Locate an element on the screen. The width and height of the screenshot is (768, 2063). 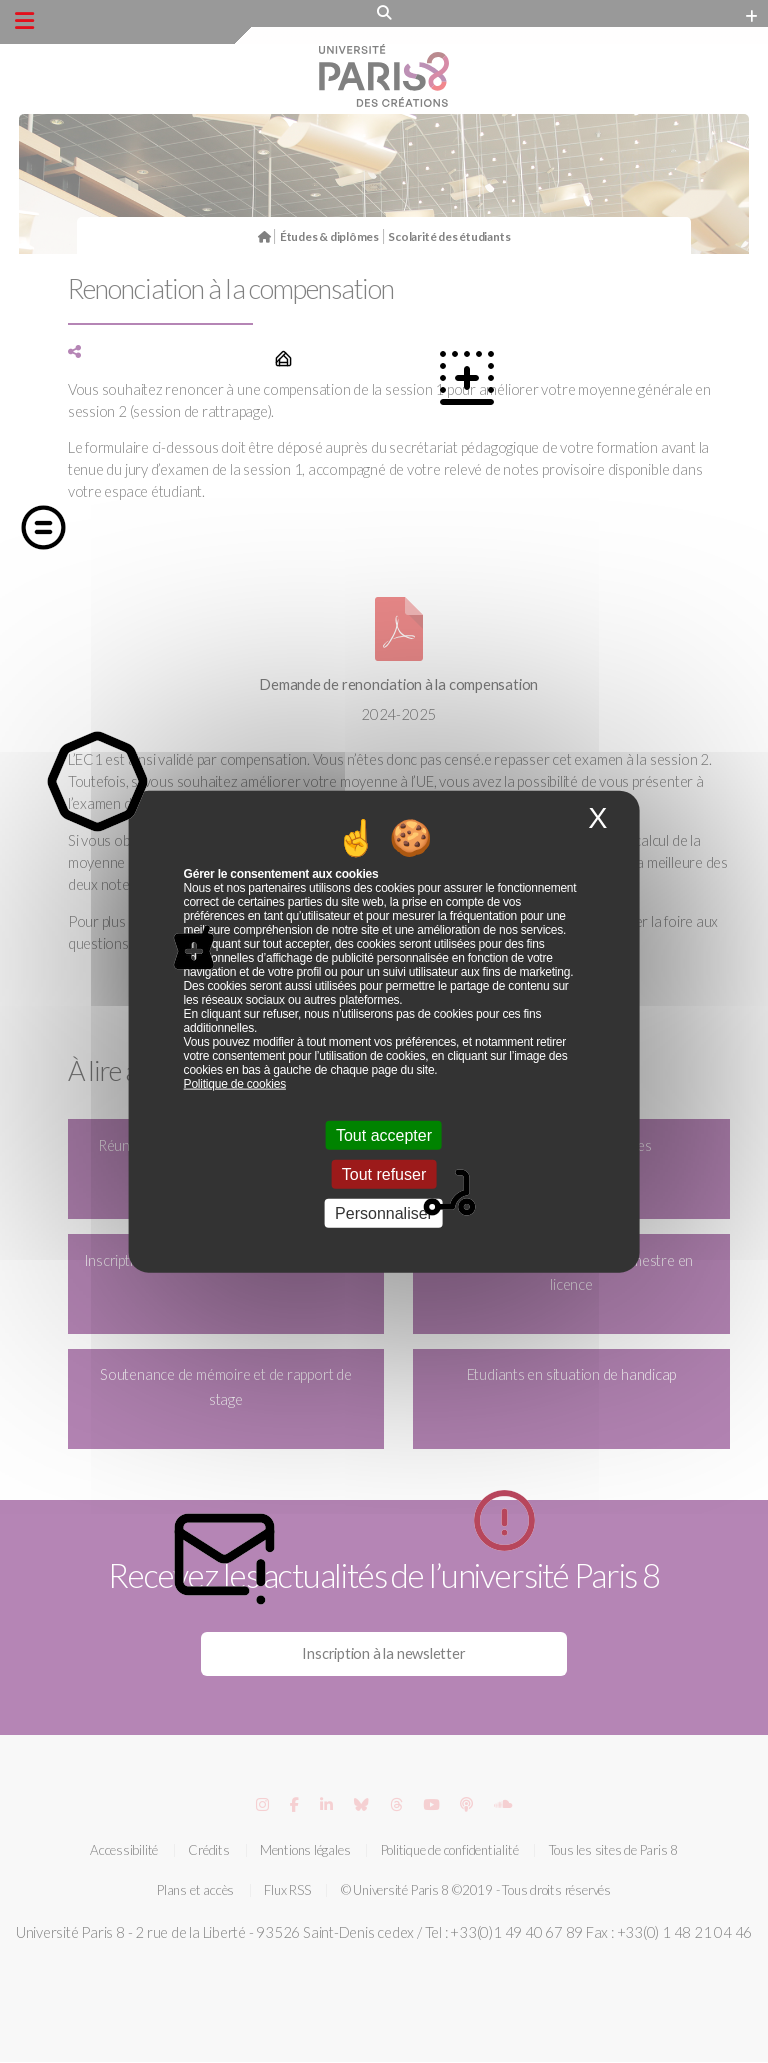
indicates creative commons no-derivatives license is located at coordinates (43, 527).